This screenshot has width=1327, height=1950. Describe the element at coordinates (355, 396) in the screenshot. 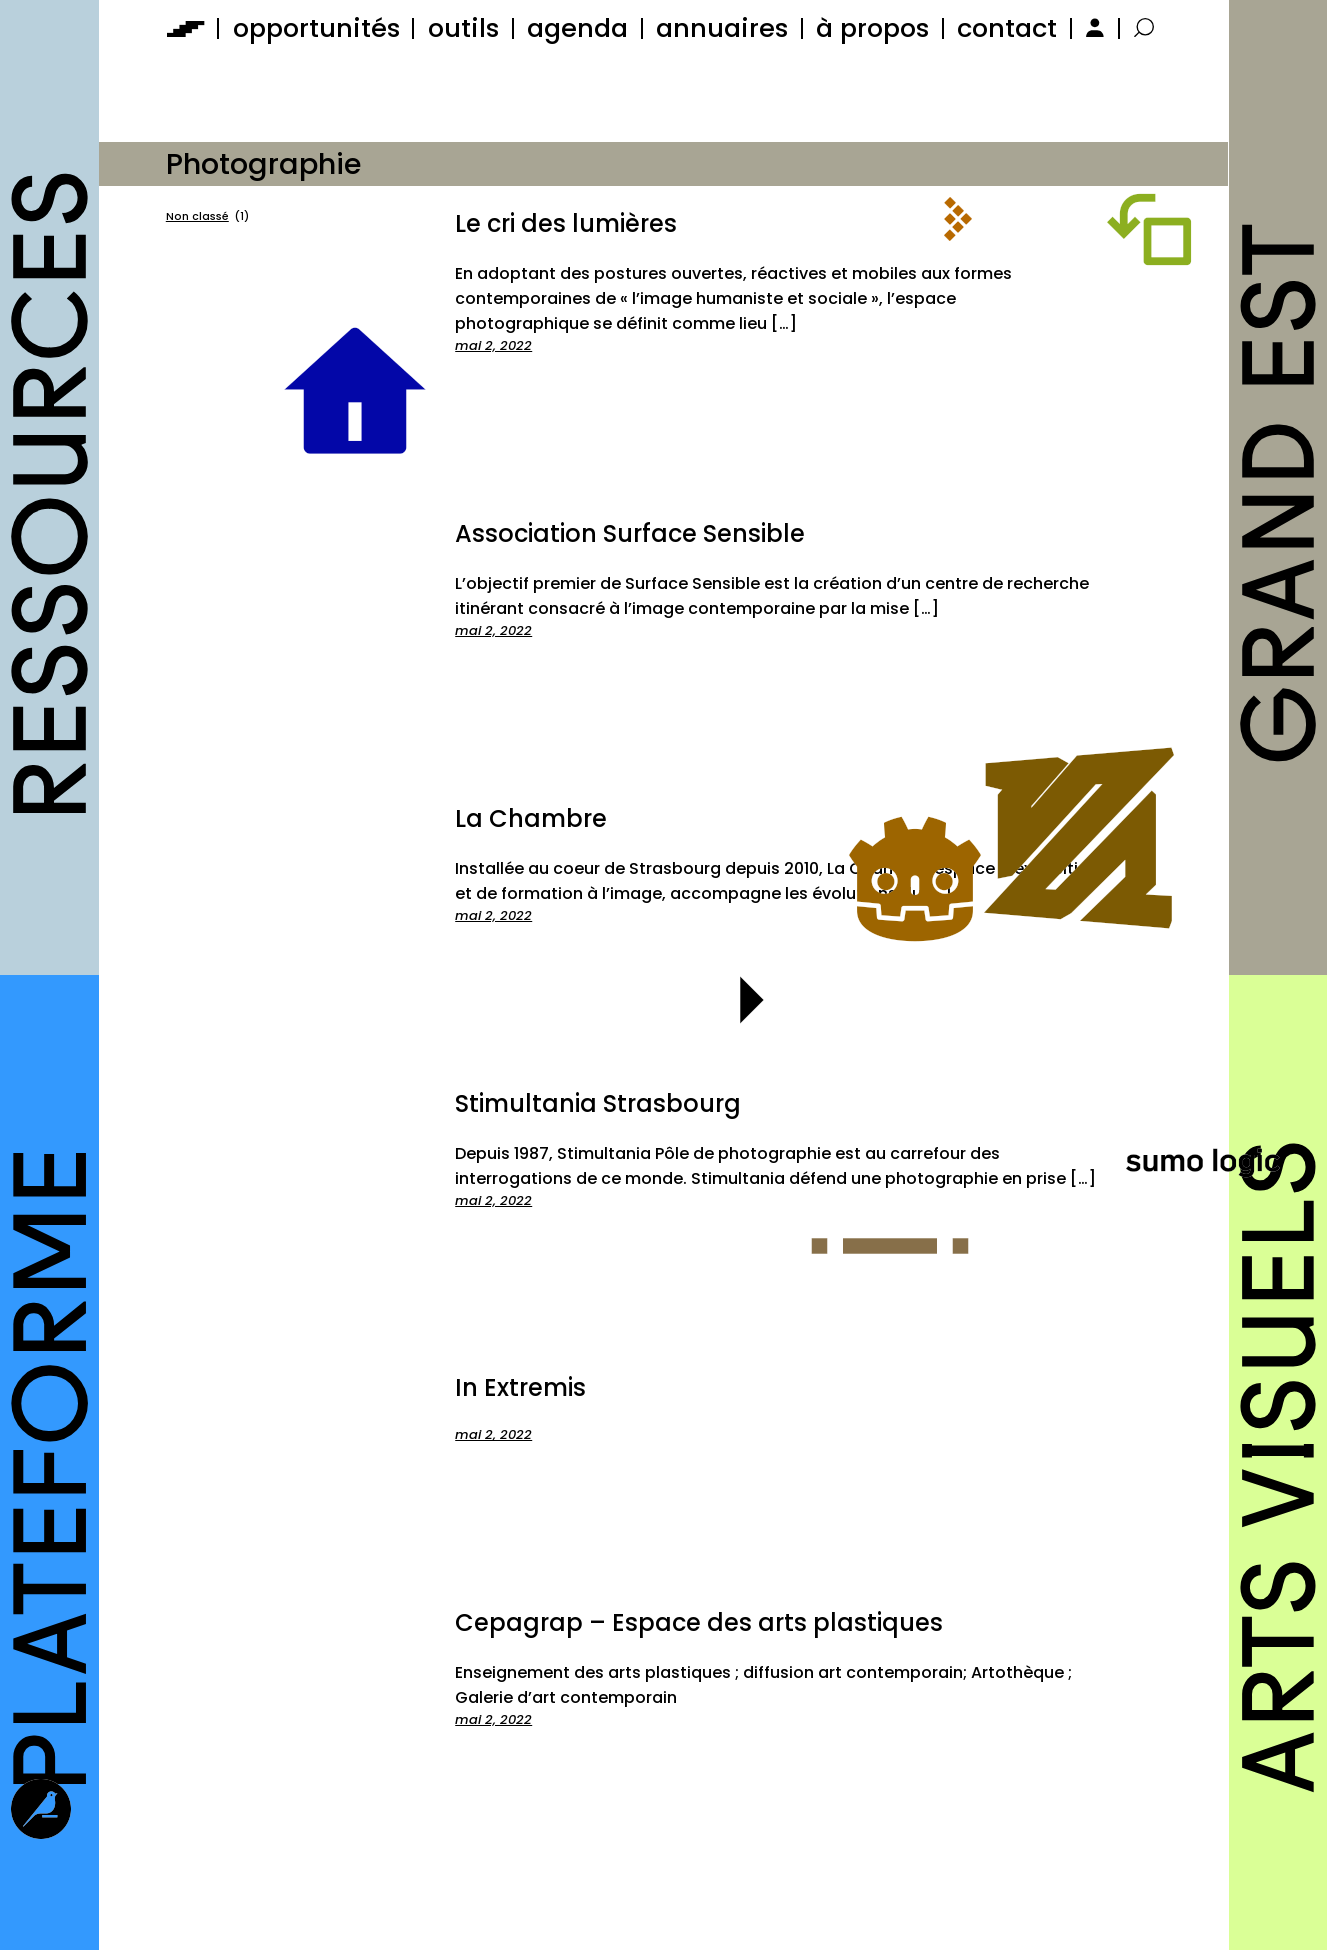

I see `navigate to home screen` at that location.